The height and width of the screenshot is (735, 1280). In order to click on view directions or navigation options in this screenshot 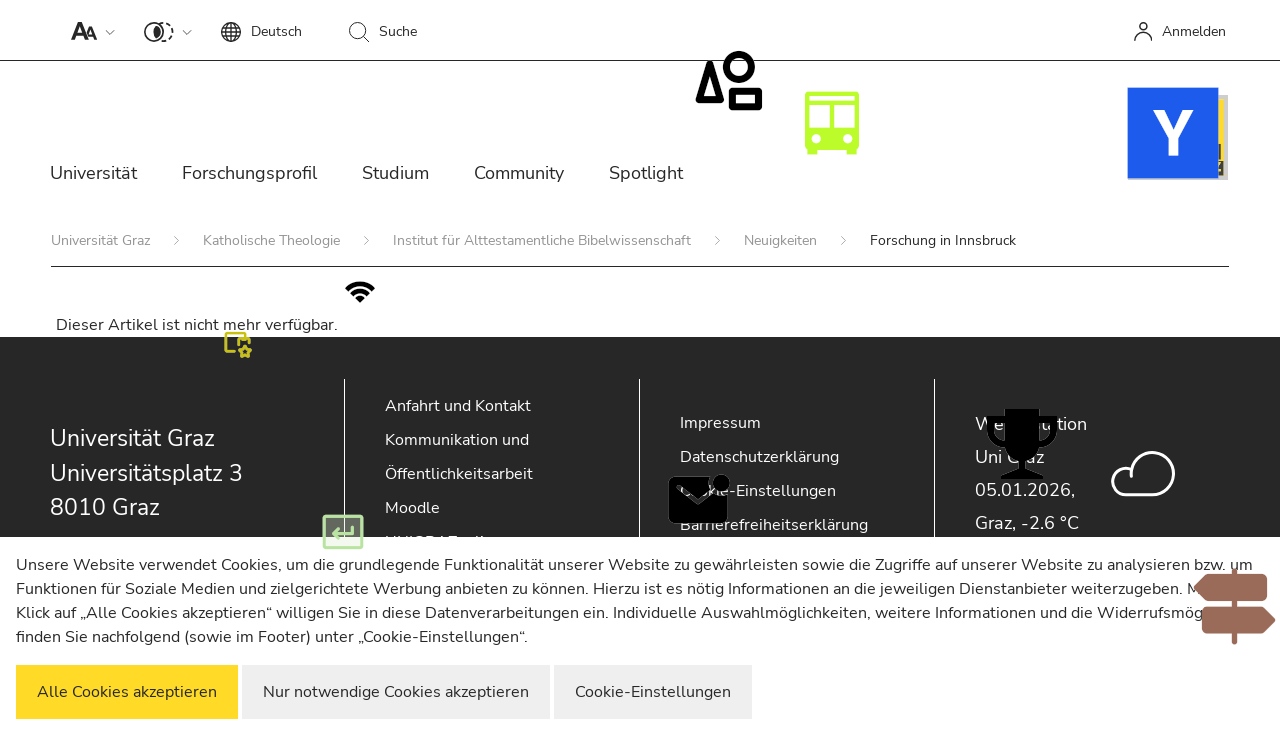, I will do `click(1234, 606)`.